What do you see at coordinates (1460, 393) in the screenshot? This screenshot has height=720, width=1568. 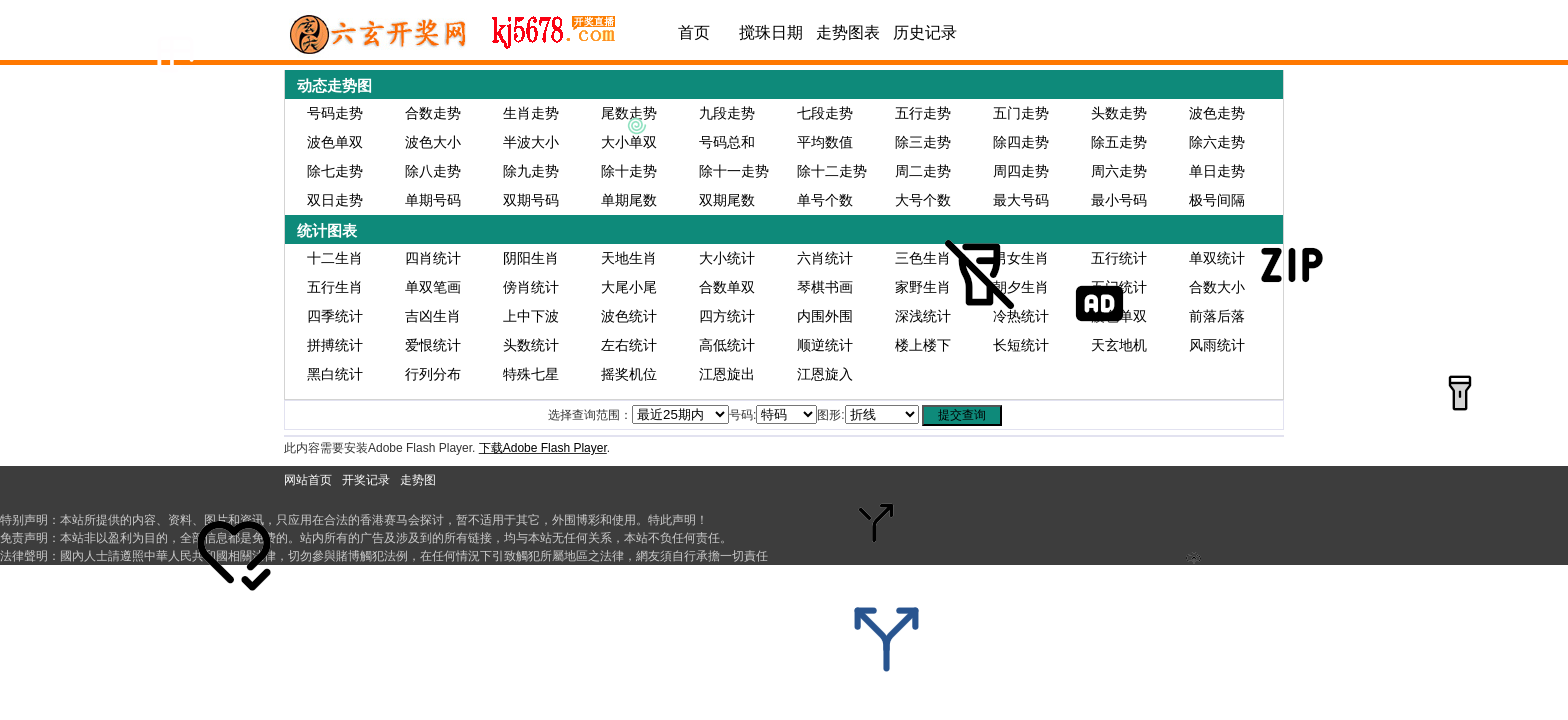 I see `toggle flashlight on/off` at bounding box center [1460, 393].